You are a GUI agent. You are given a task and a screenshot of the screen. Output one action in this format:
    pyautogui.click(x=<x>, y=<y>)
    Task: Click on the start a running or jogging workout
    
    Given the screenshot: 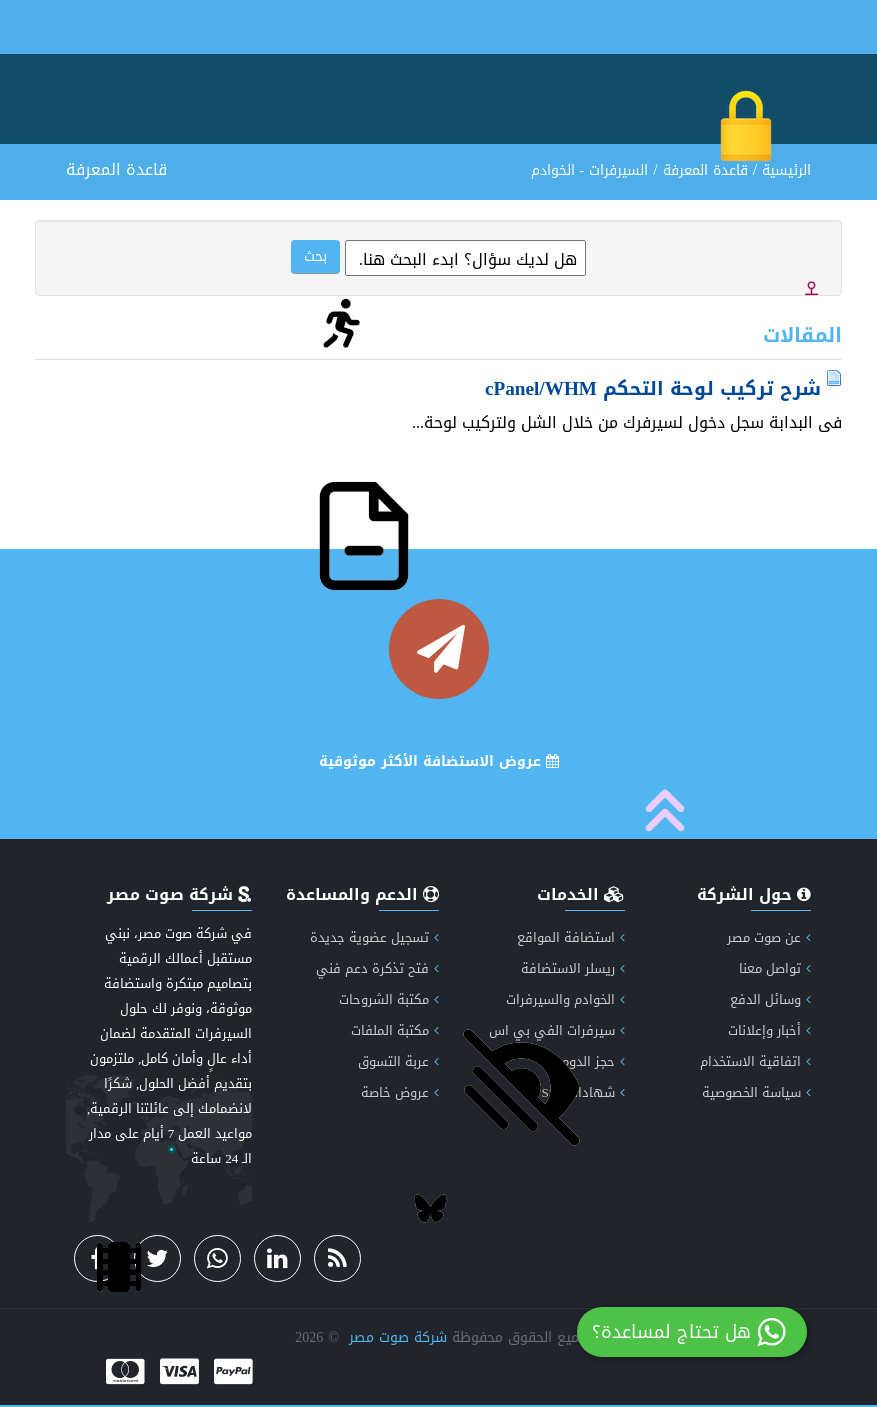 What is the action you would take?
    pyautogui.click(x=343, y=324)
    